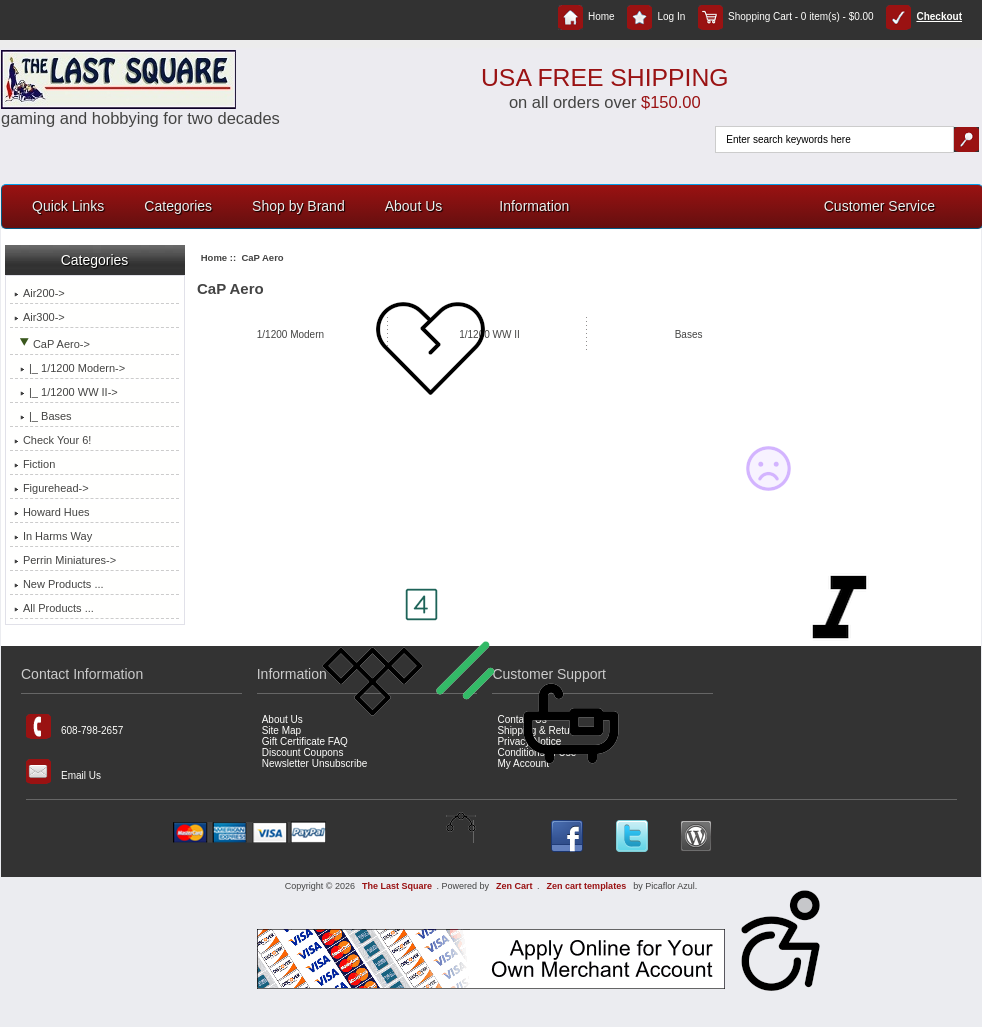 The height and width of the screenshot is (1027, 982). Describe the element at coordinates (768, 468) in the screenshot. I see `indicate negative feedback or dissatisfaction` at that location.